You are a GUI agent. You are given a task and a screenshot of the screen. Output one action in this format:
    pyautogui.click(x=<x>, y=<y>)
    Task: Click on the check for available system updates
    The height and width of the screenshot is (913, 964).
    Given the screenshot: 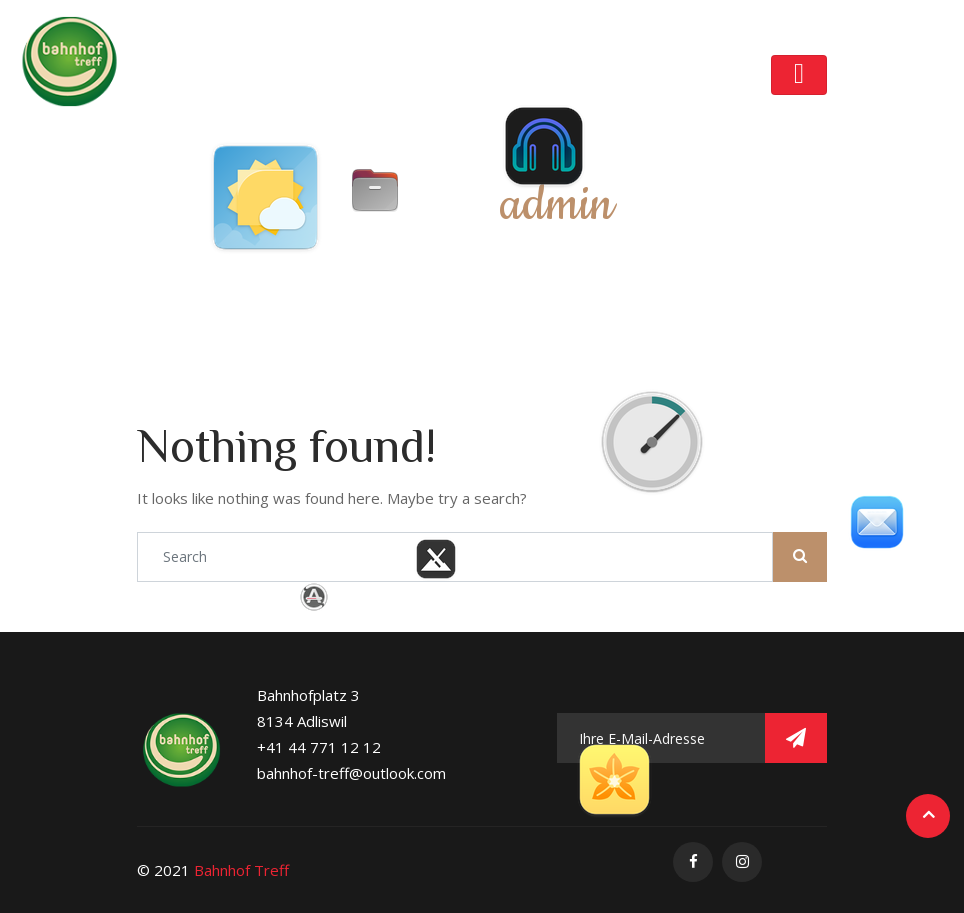 What is the action you would take?
    pyautogui.click(x=314, y=597)
    